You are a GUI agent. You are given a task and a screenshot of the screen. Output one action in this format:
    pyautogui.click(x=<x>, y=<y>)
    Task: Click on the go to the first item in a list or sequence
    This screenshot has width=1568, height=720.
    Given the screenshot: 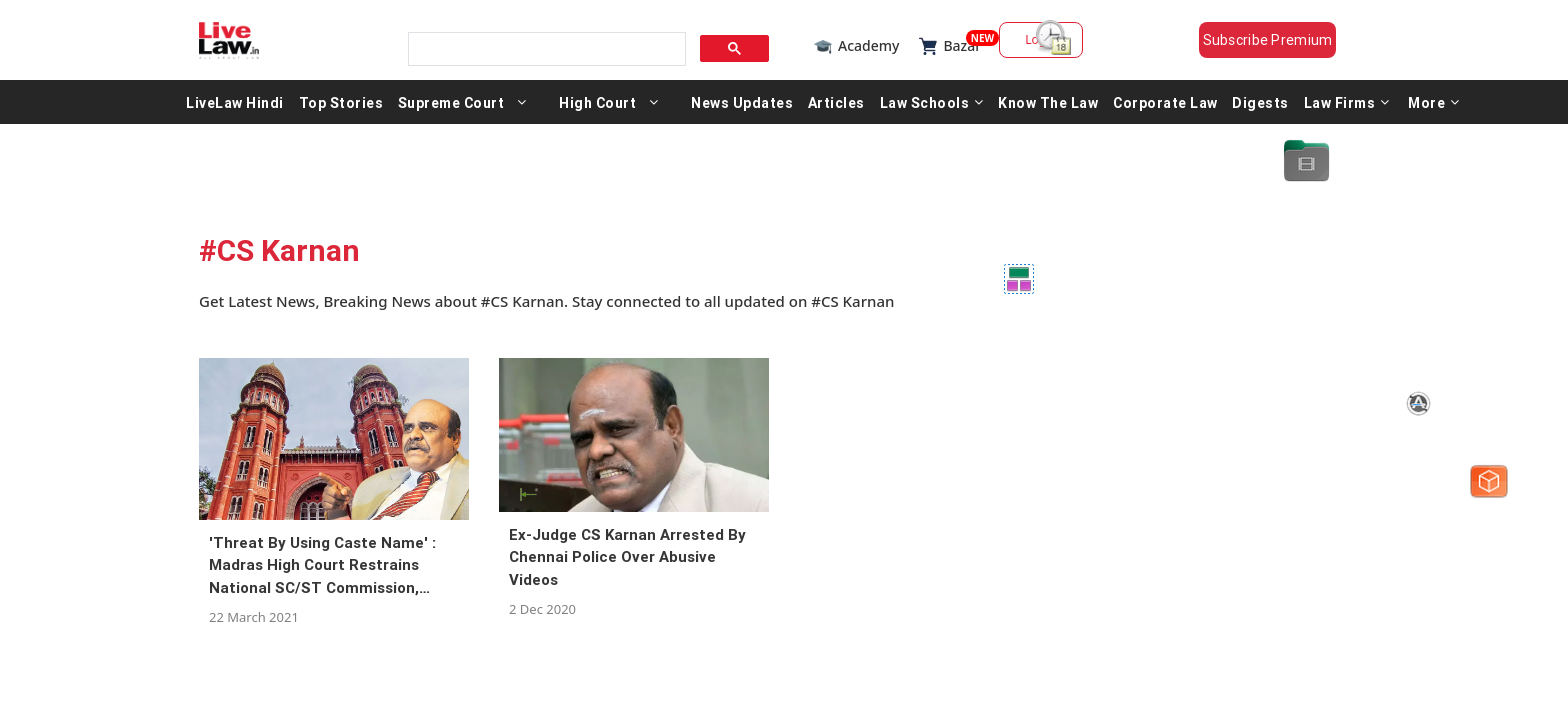 What is the action you would take?
    pyautogui.click(x=528, y=494)
    